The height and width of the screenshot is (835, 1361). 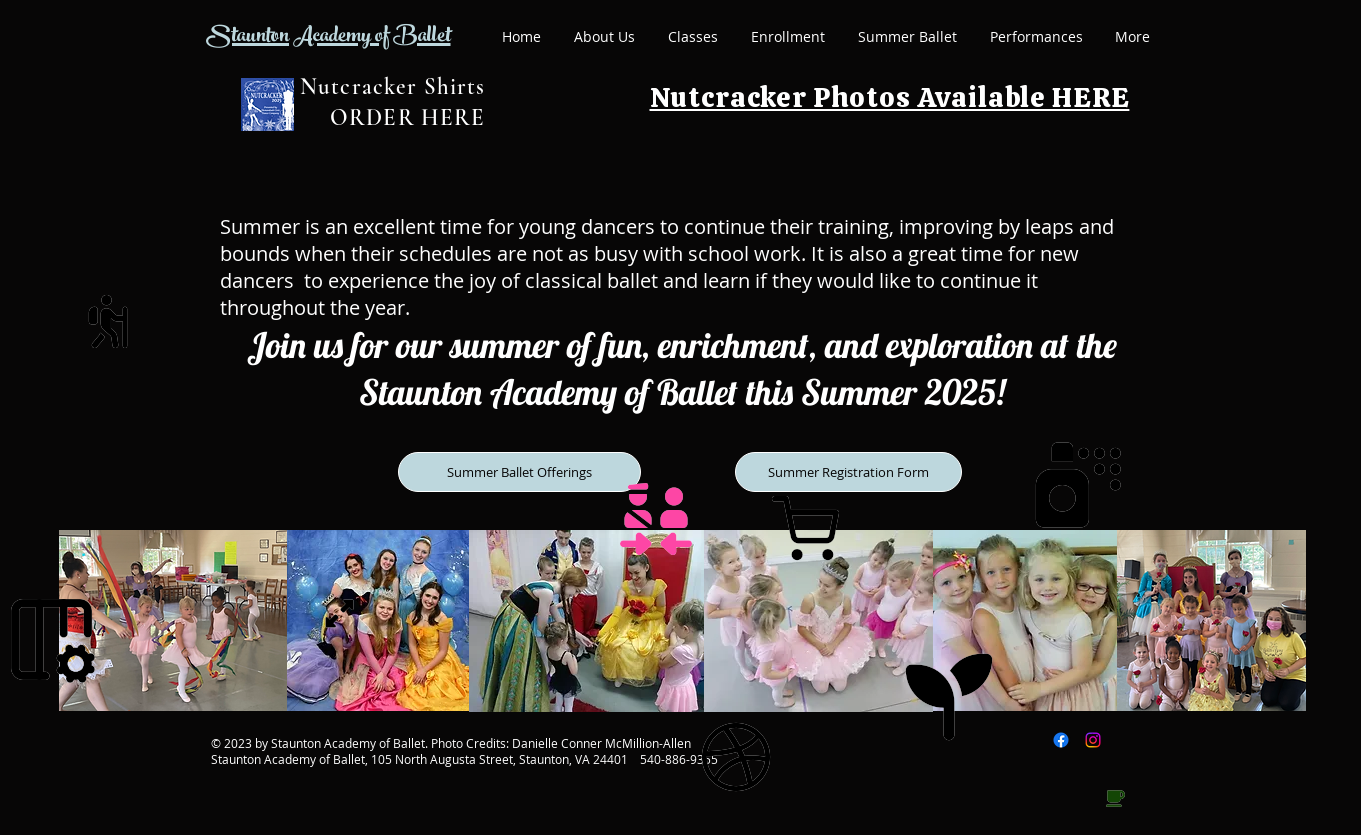 What do you see at coordinates (109, 321) in the screenshot?
I see `explore hiking trails nearby` at bounding box center [109, 321].